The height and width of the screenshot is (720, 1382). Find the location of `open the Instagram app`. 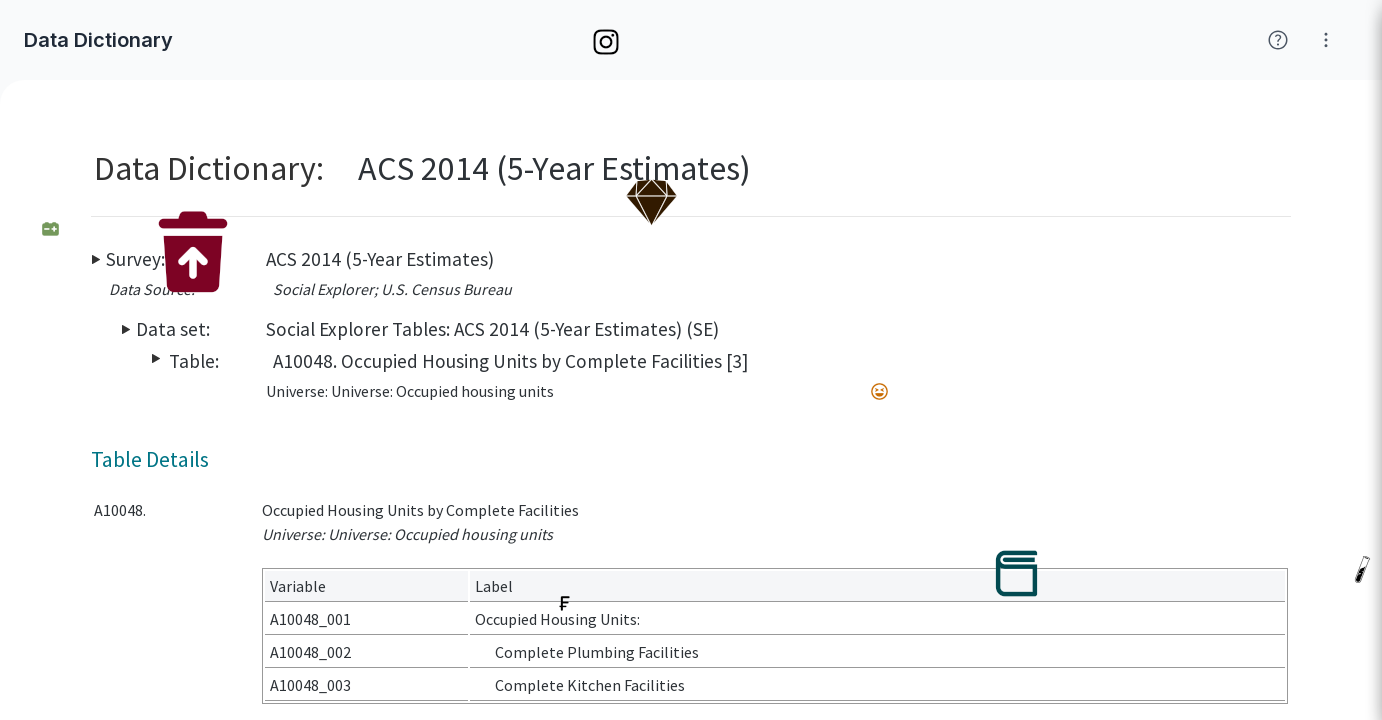

open the Instagram app is located at coordinates (606, 42).